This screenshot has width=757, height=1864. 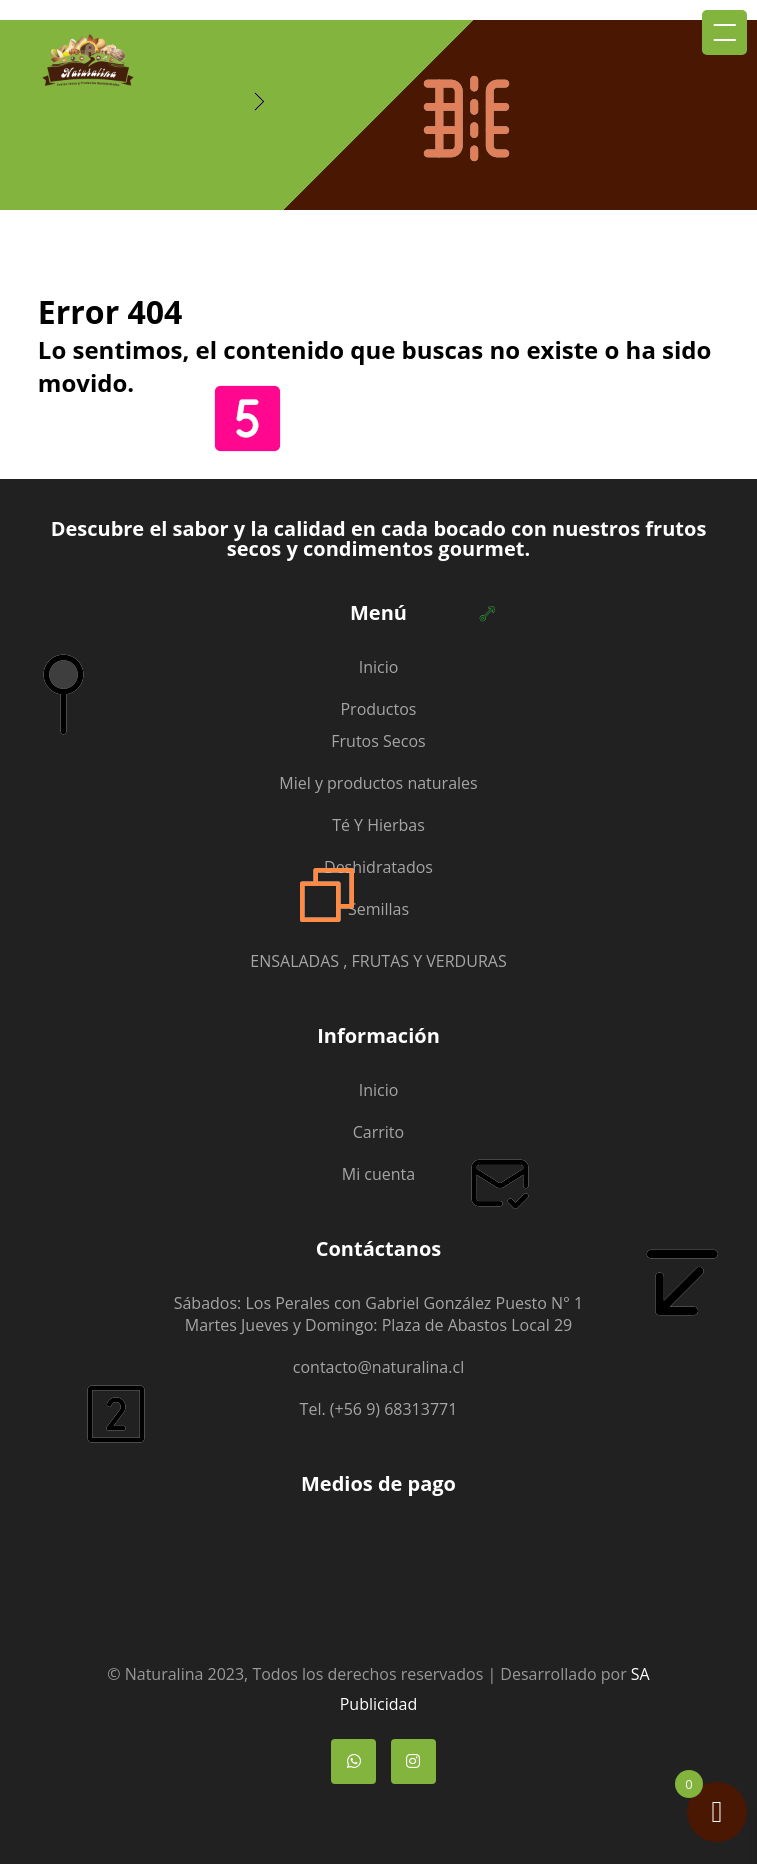 What do you see at coordinates (63, 694) in the screenshot?
I see `mark a location on a map` at bounding box center [63, 694].